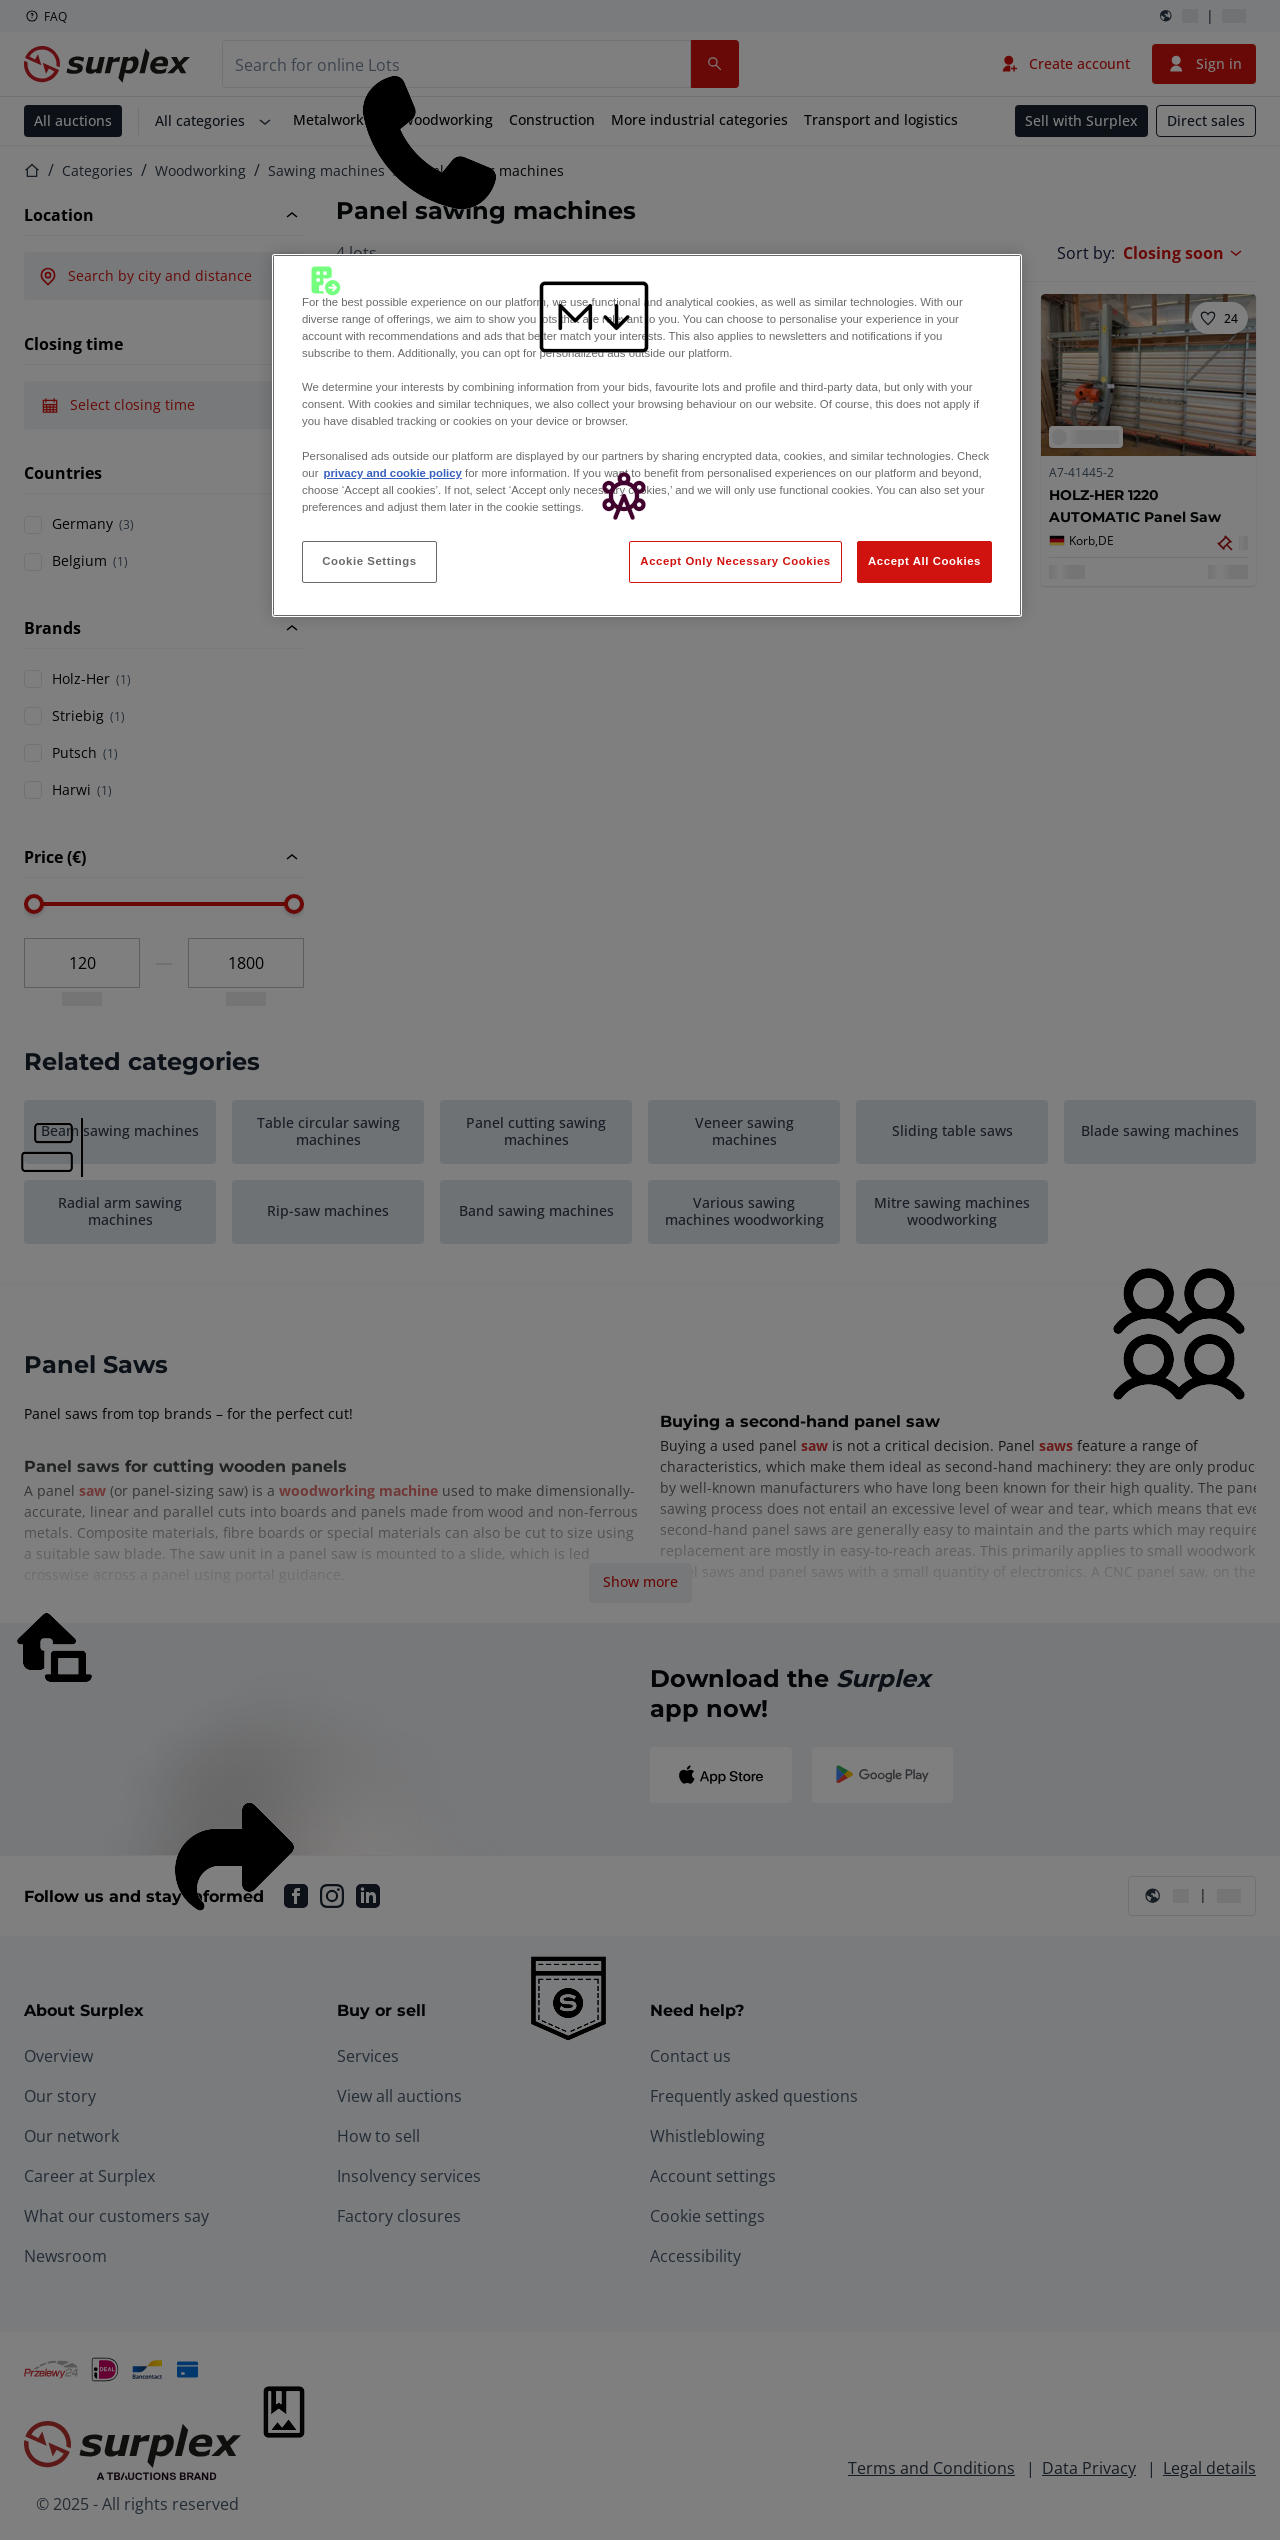  Describe the element at coordinates (284, 2412) in the screenshot. I see `open photo album` at that location.